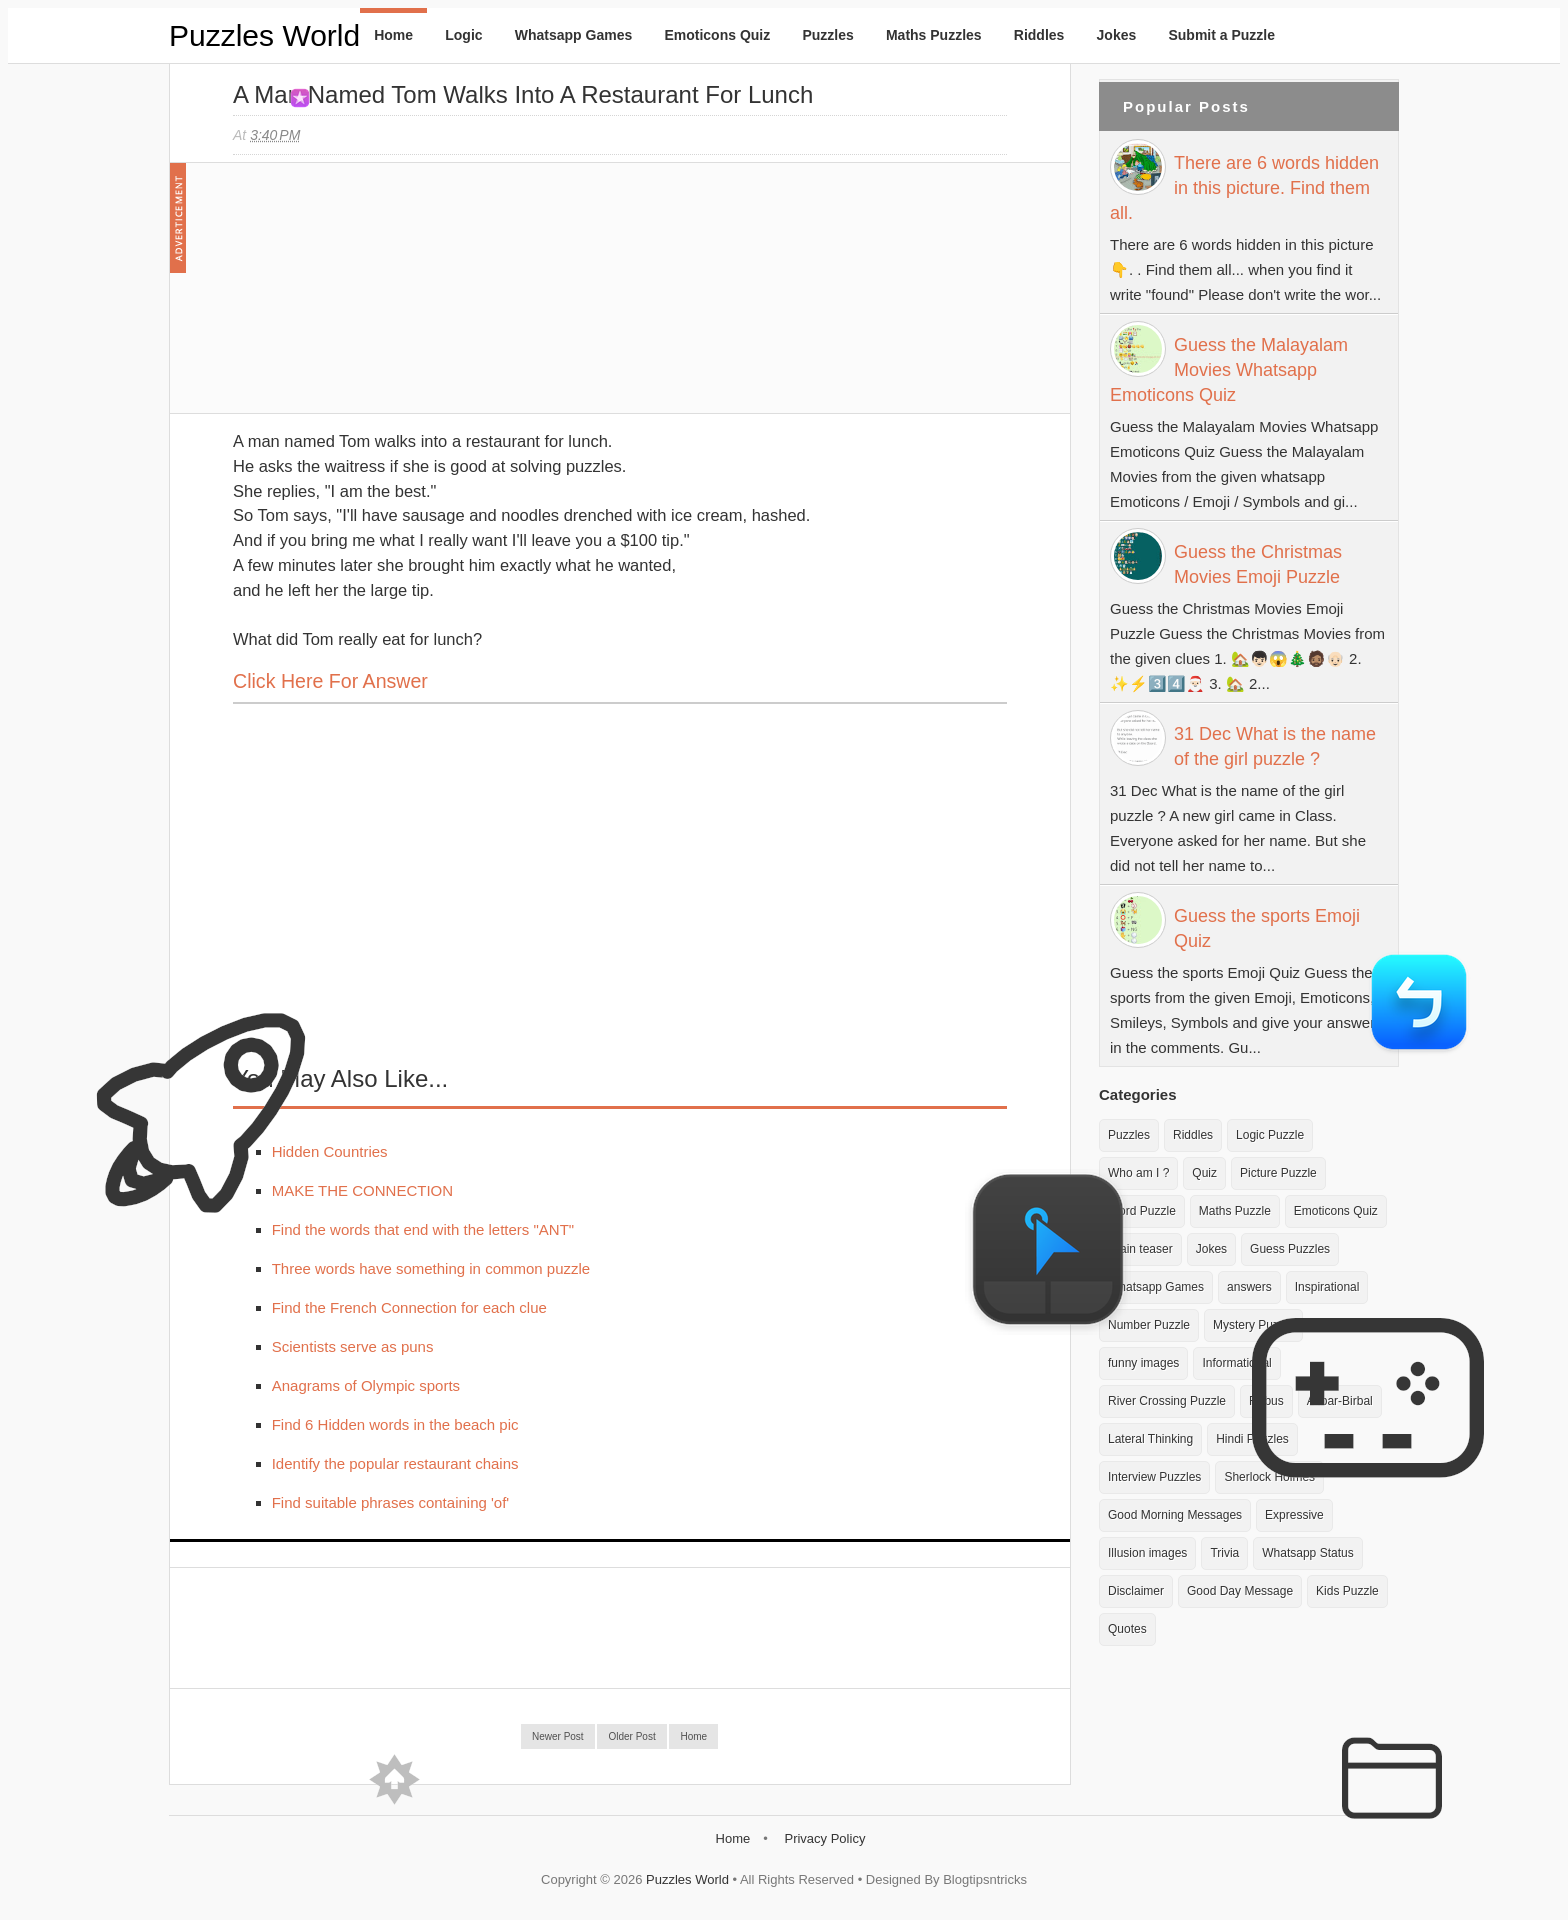 The width and height of the screenshot is (1568, 1920). I want to click on open file manager, so click(1392, 1775).